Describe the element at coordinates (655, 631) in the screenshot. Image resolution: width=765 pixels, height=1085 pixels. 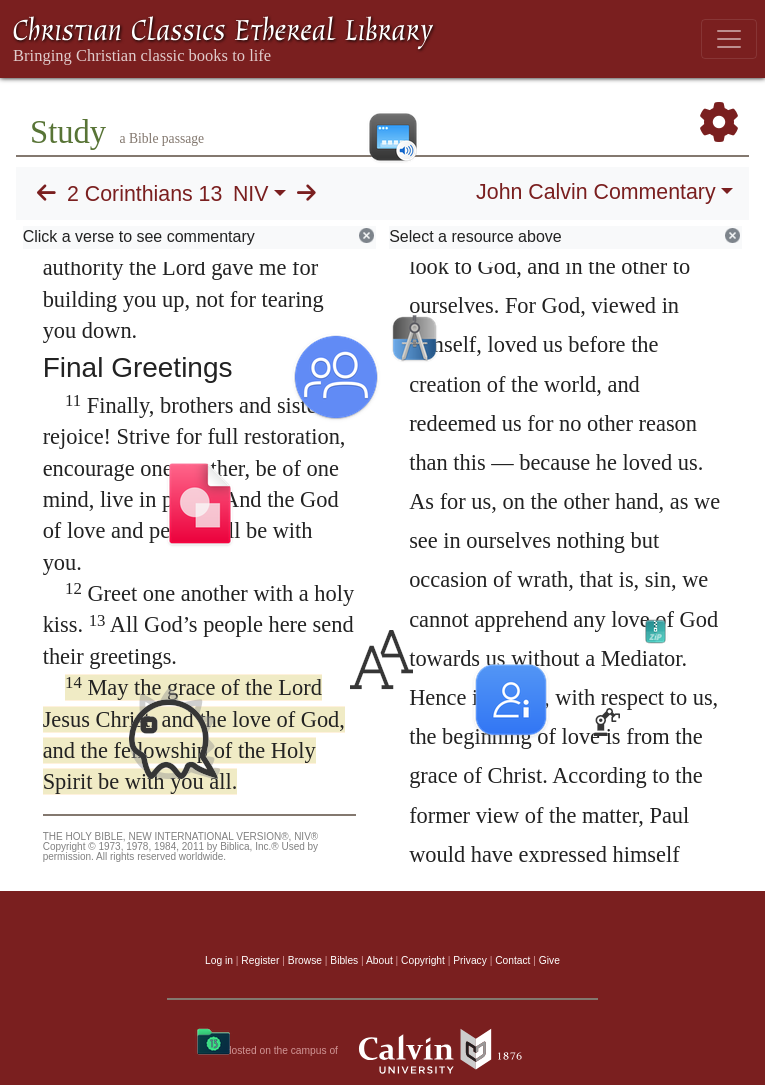
I see `compressed zip archive file` at that location.